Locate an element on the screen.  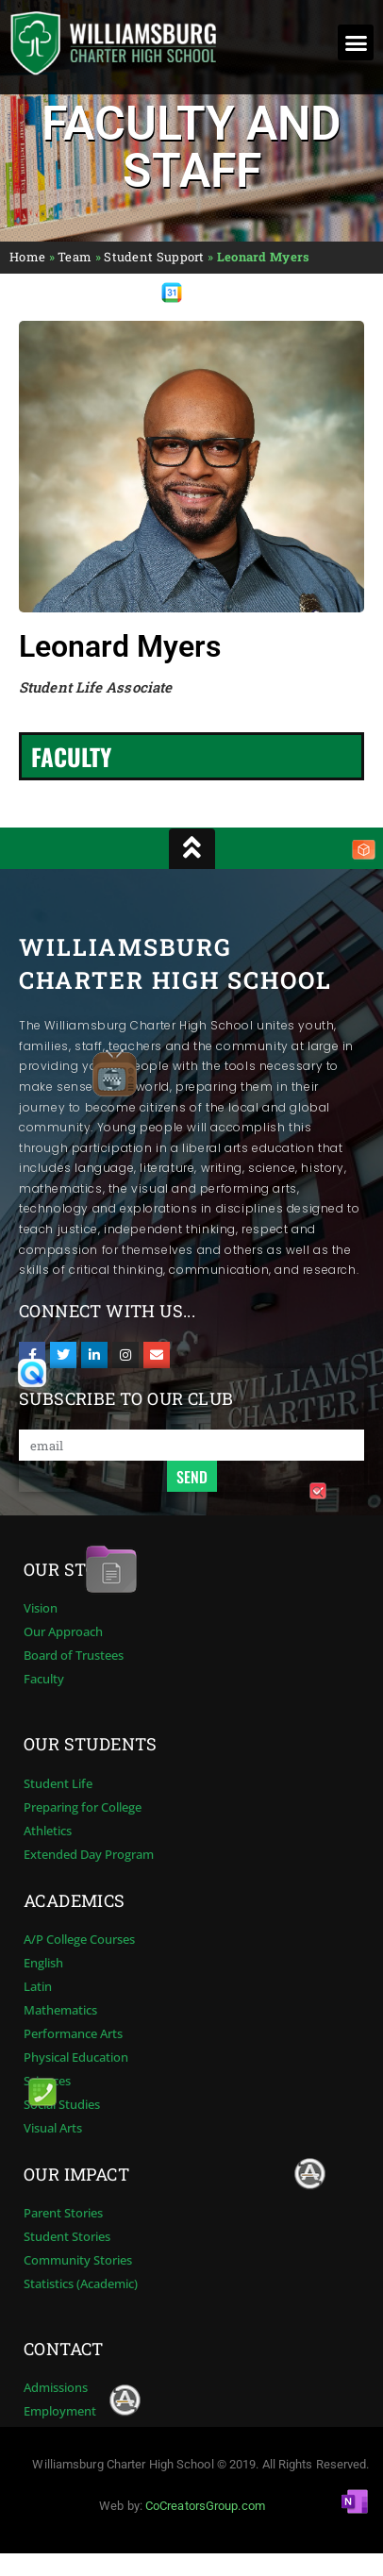
open the software update manager is located at coordinates (125, 2400).